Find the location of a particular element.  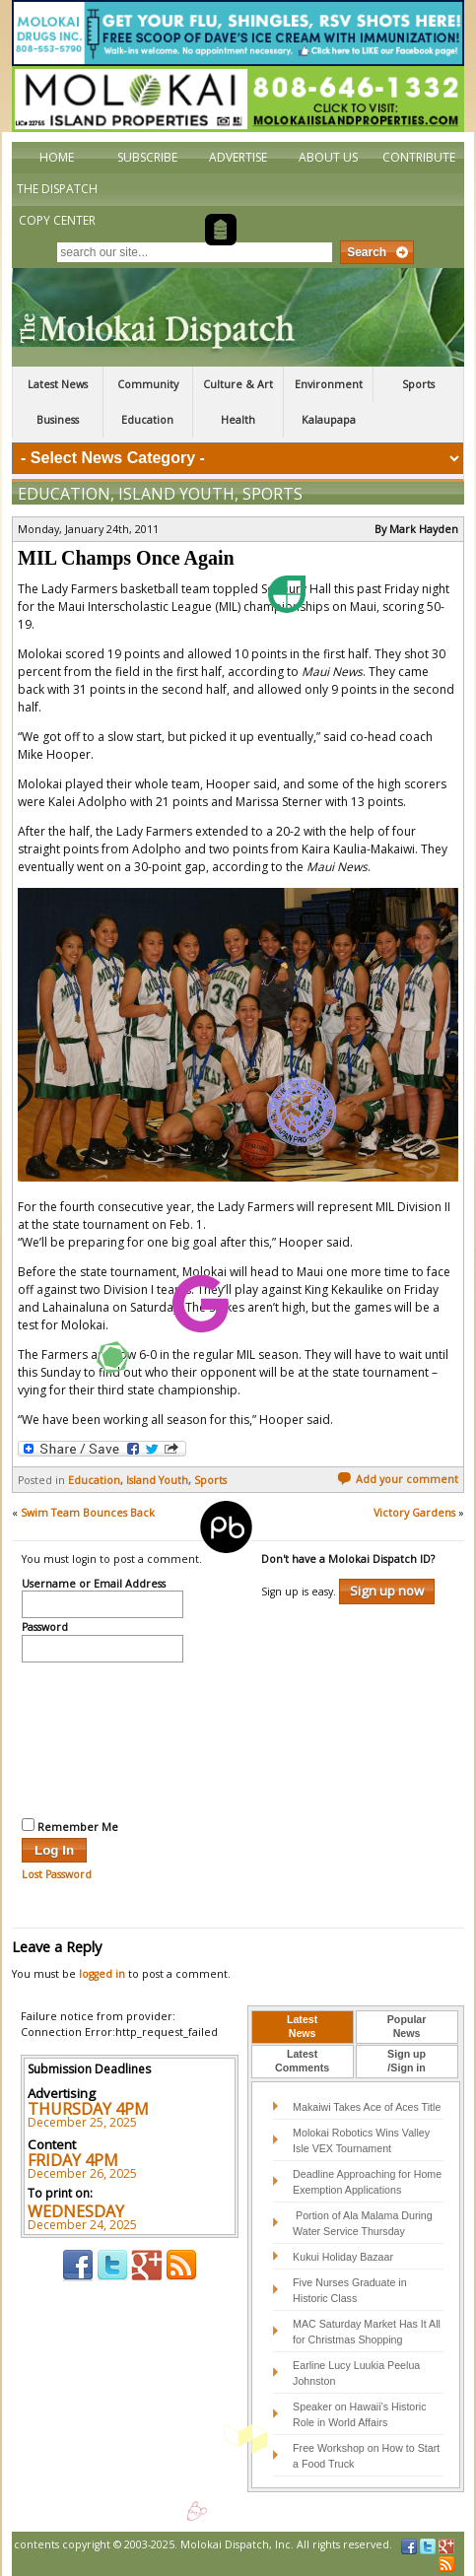

sign in with Google is located at coordinates (201, 1304).